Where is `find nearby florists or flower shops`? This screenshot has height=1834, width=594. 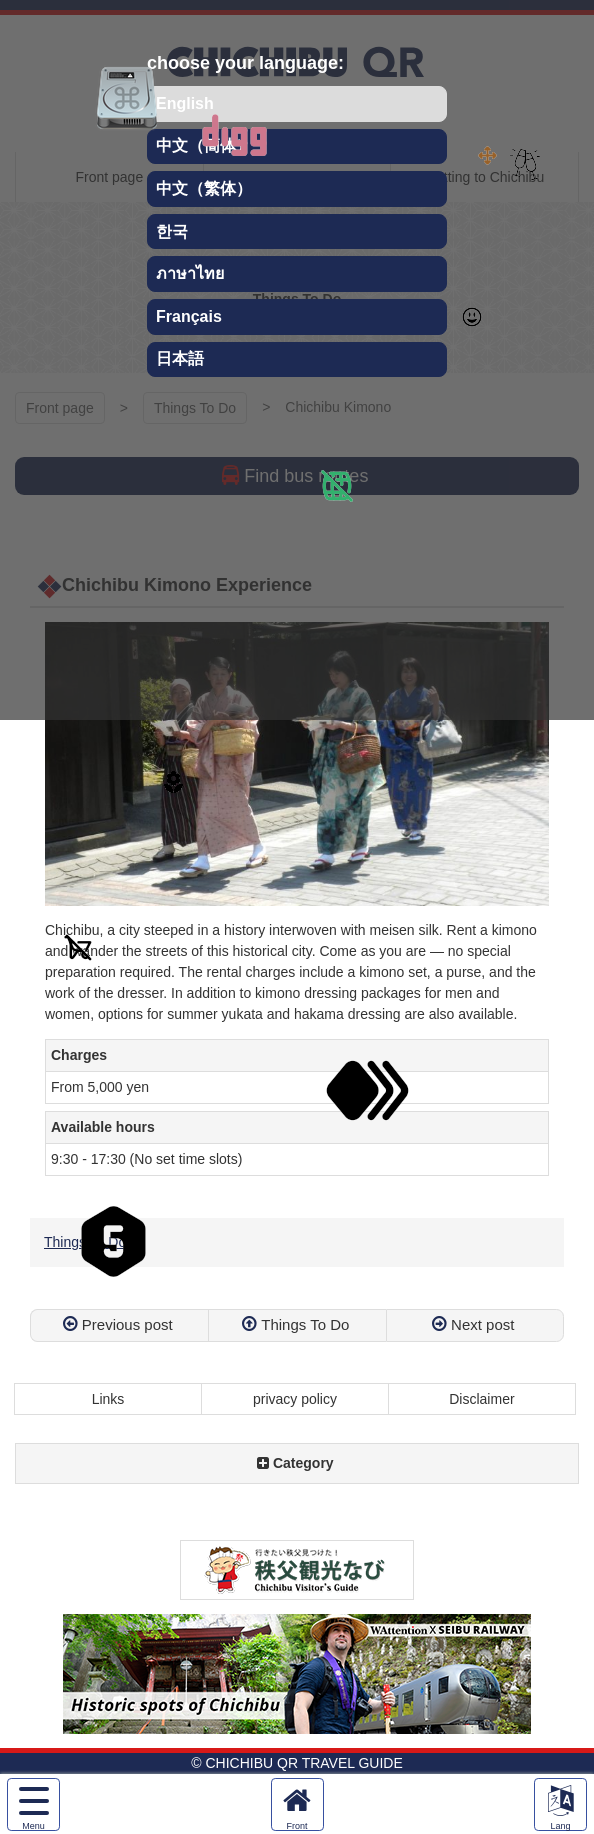 find nearby florists or flower shops is located at coordinates (173, 782).